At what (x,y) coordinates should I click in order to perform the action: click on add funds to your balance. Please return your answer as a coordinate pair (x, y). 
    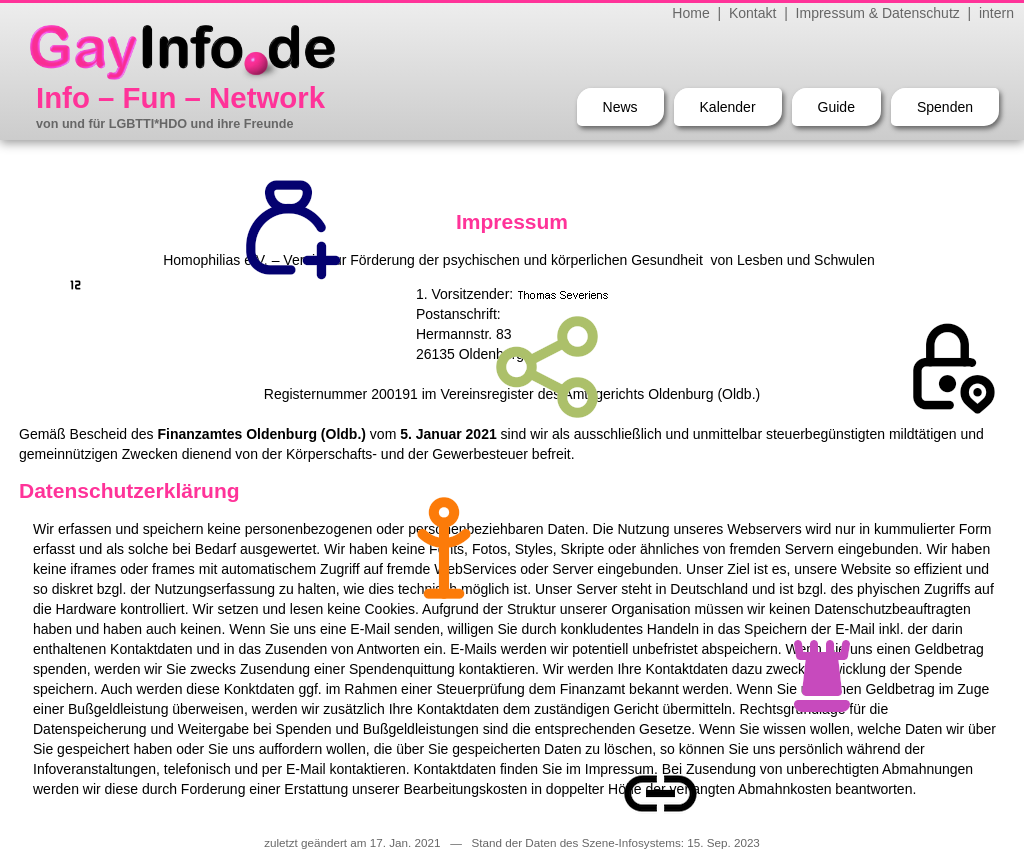
    Looking at the image, I should click on (288, 227).